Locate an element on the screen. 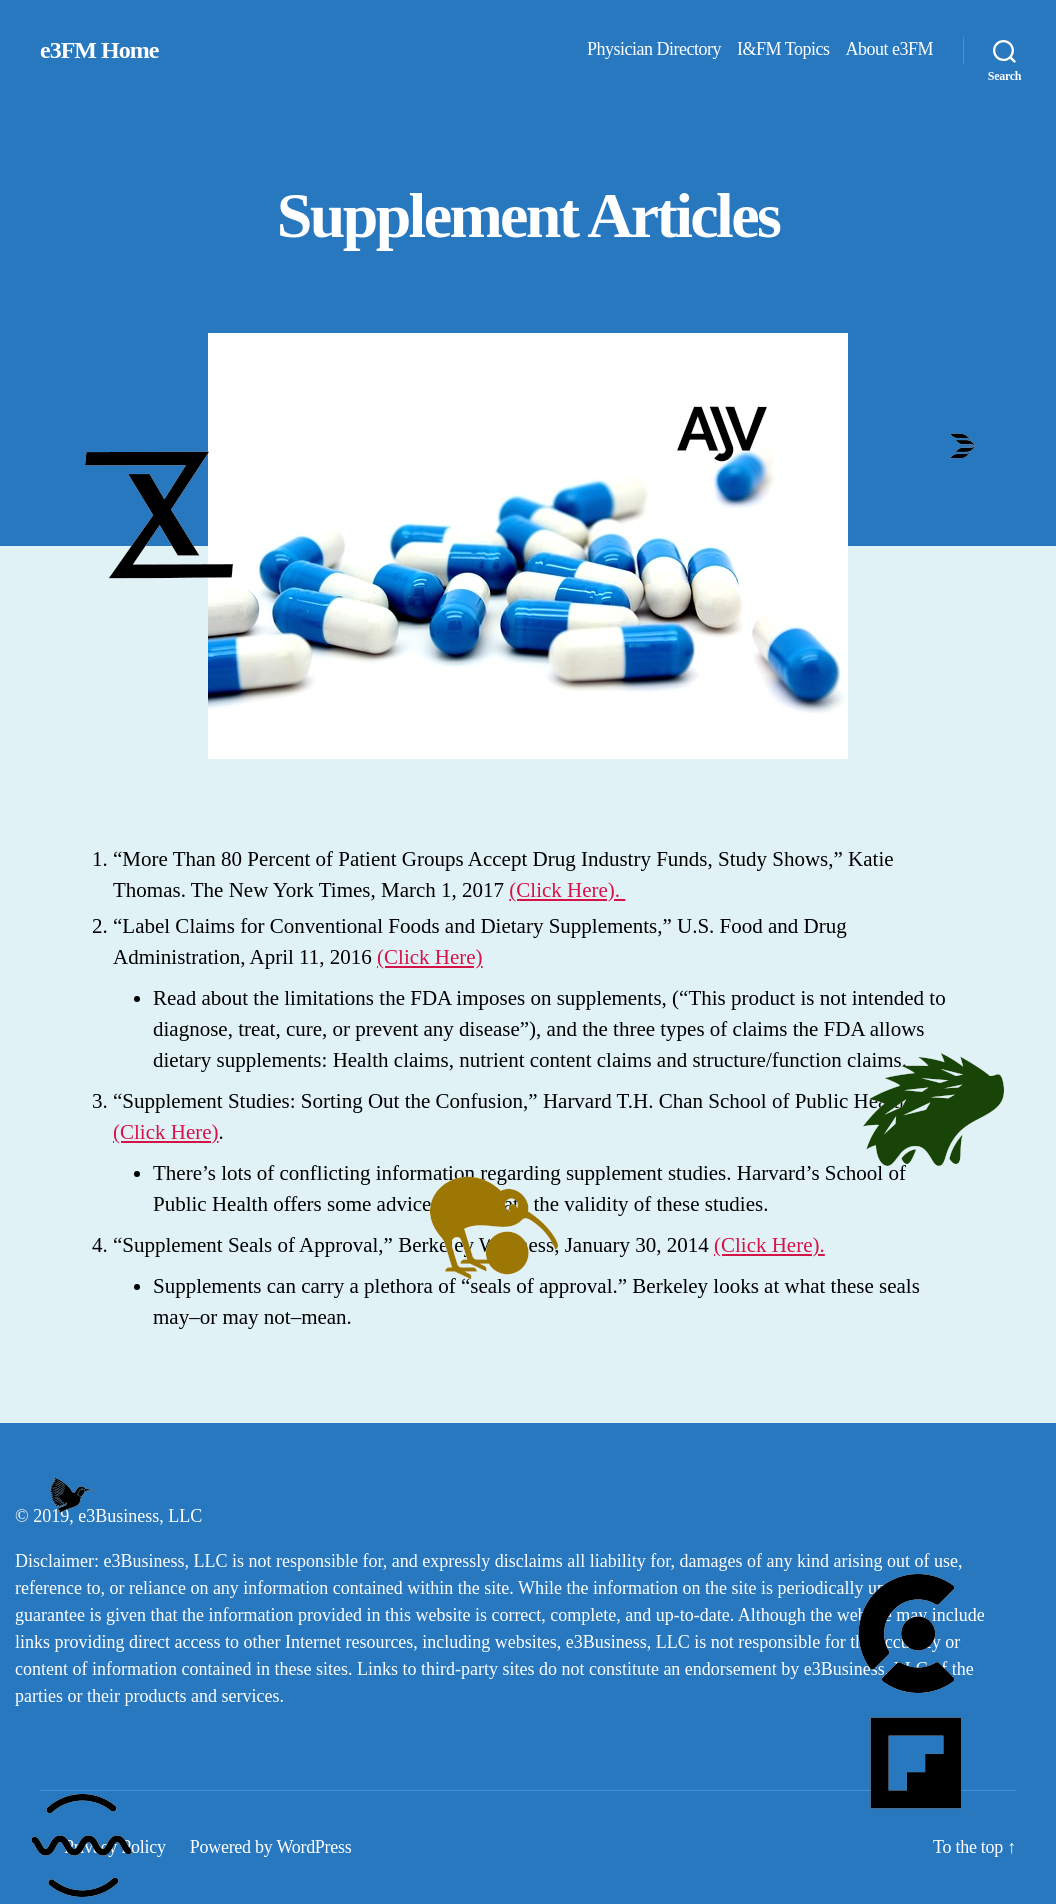  percy visual testing platform logo is located at coordinates (933, 1109).